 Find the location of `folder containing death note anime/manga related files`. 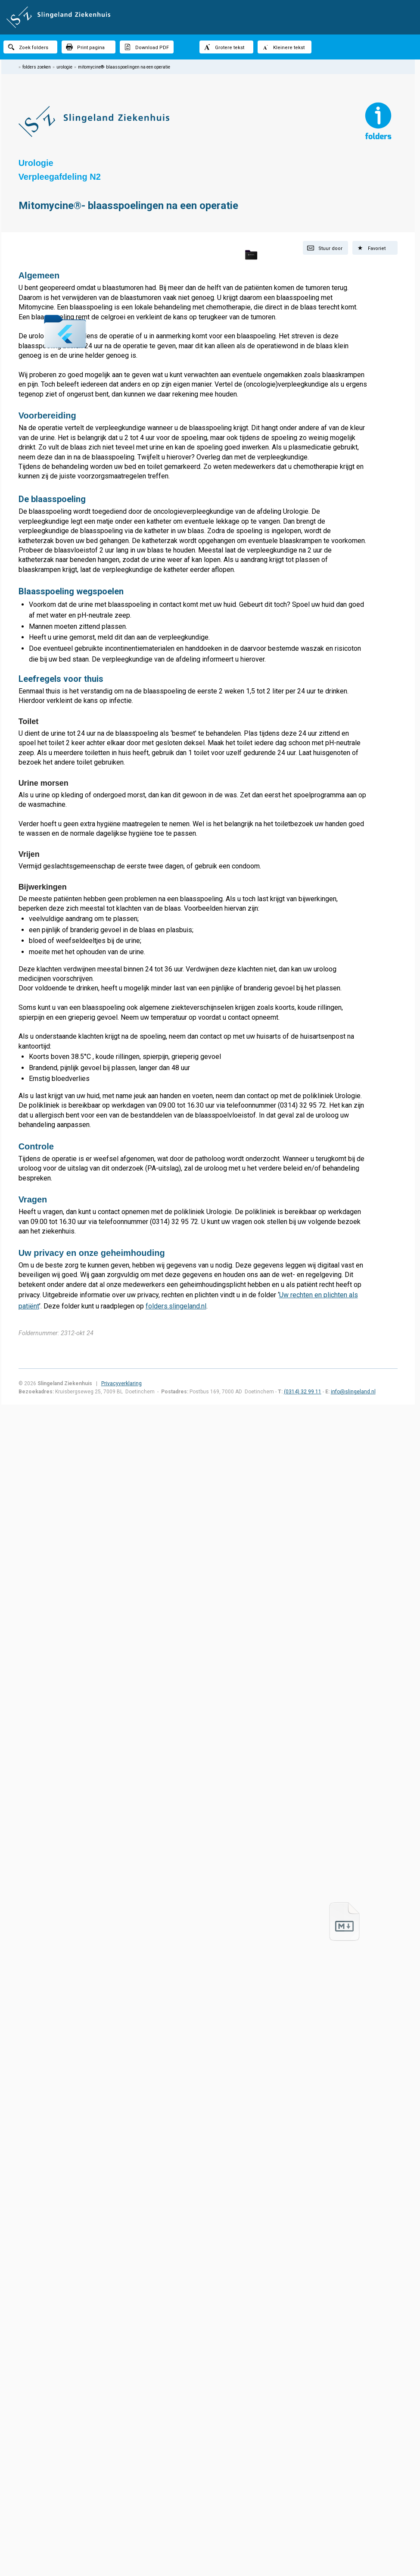

folder containing death note anime/manga related files is located at coordinates (251, 255).